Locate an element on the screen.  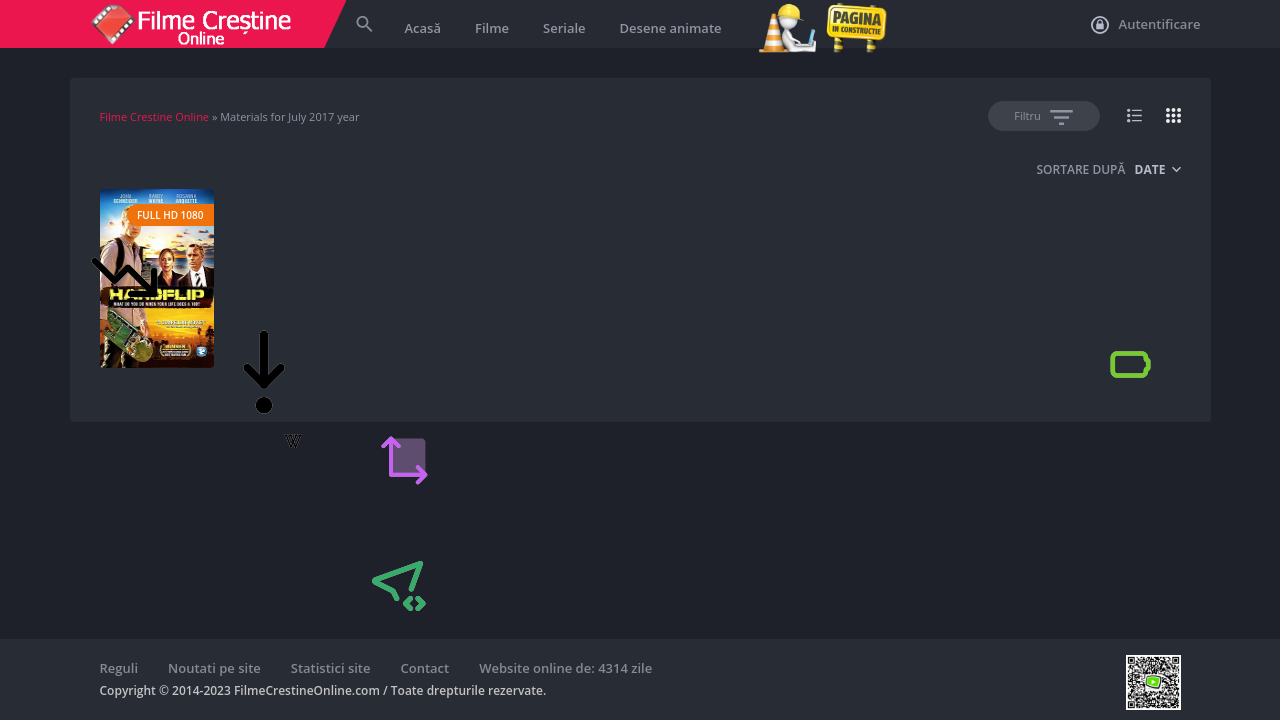
access location-based developer tools is located at coordinates (398, 586).